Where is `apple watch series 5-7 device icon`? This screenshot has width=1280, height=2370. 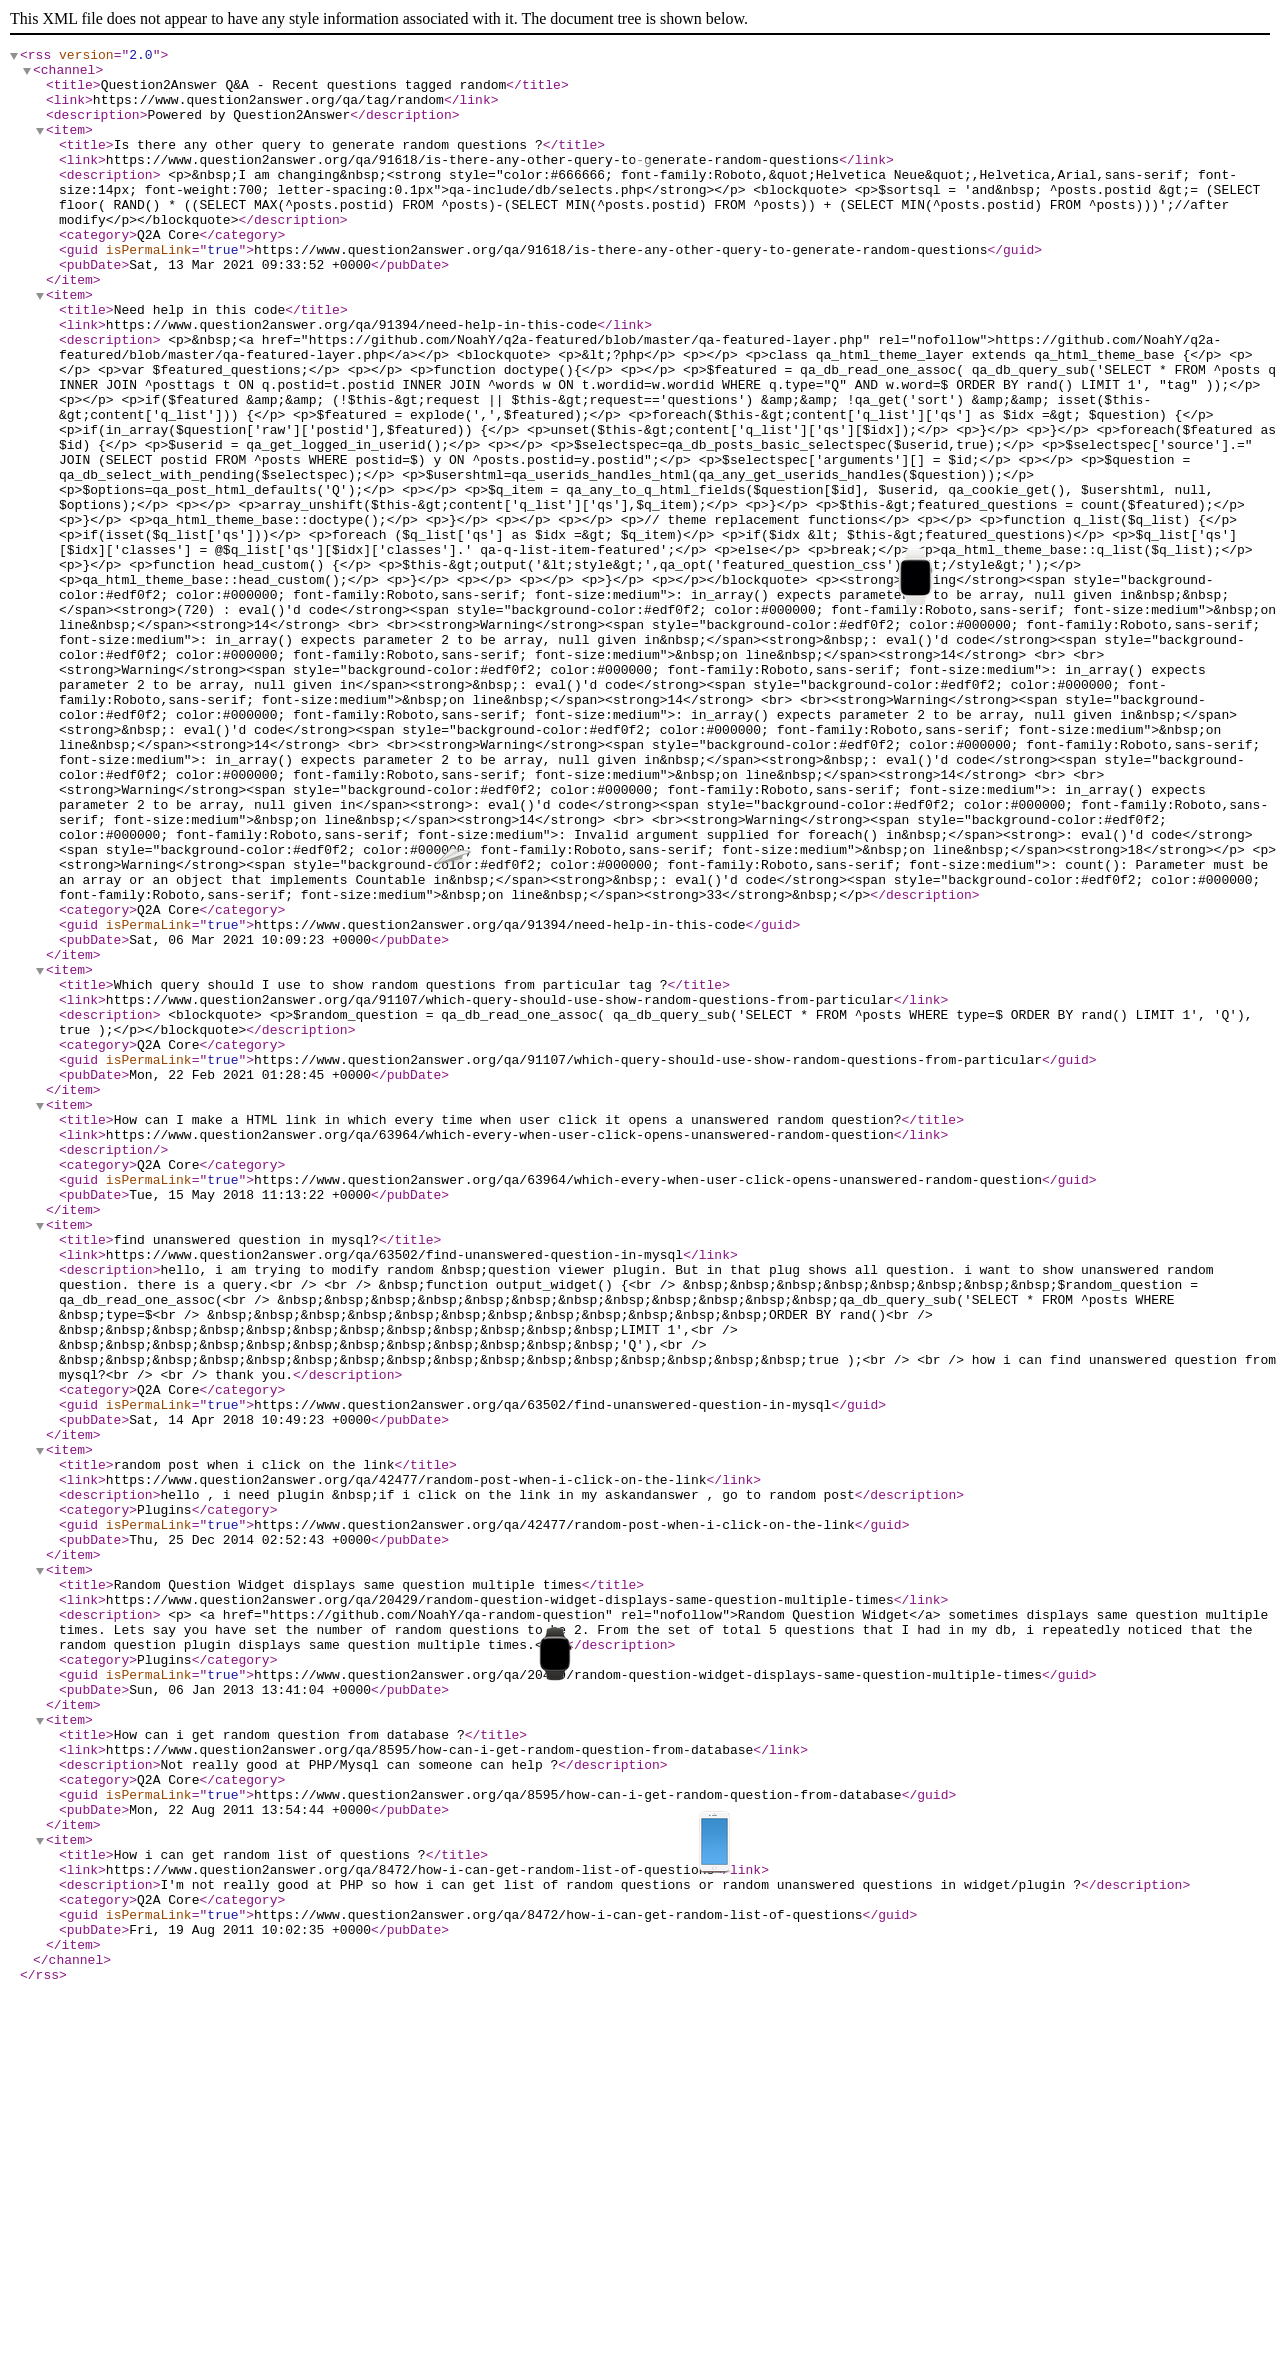 apple watch series 5-7 device icon is located at coordinates (915, 577).